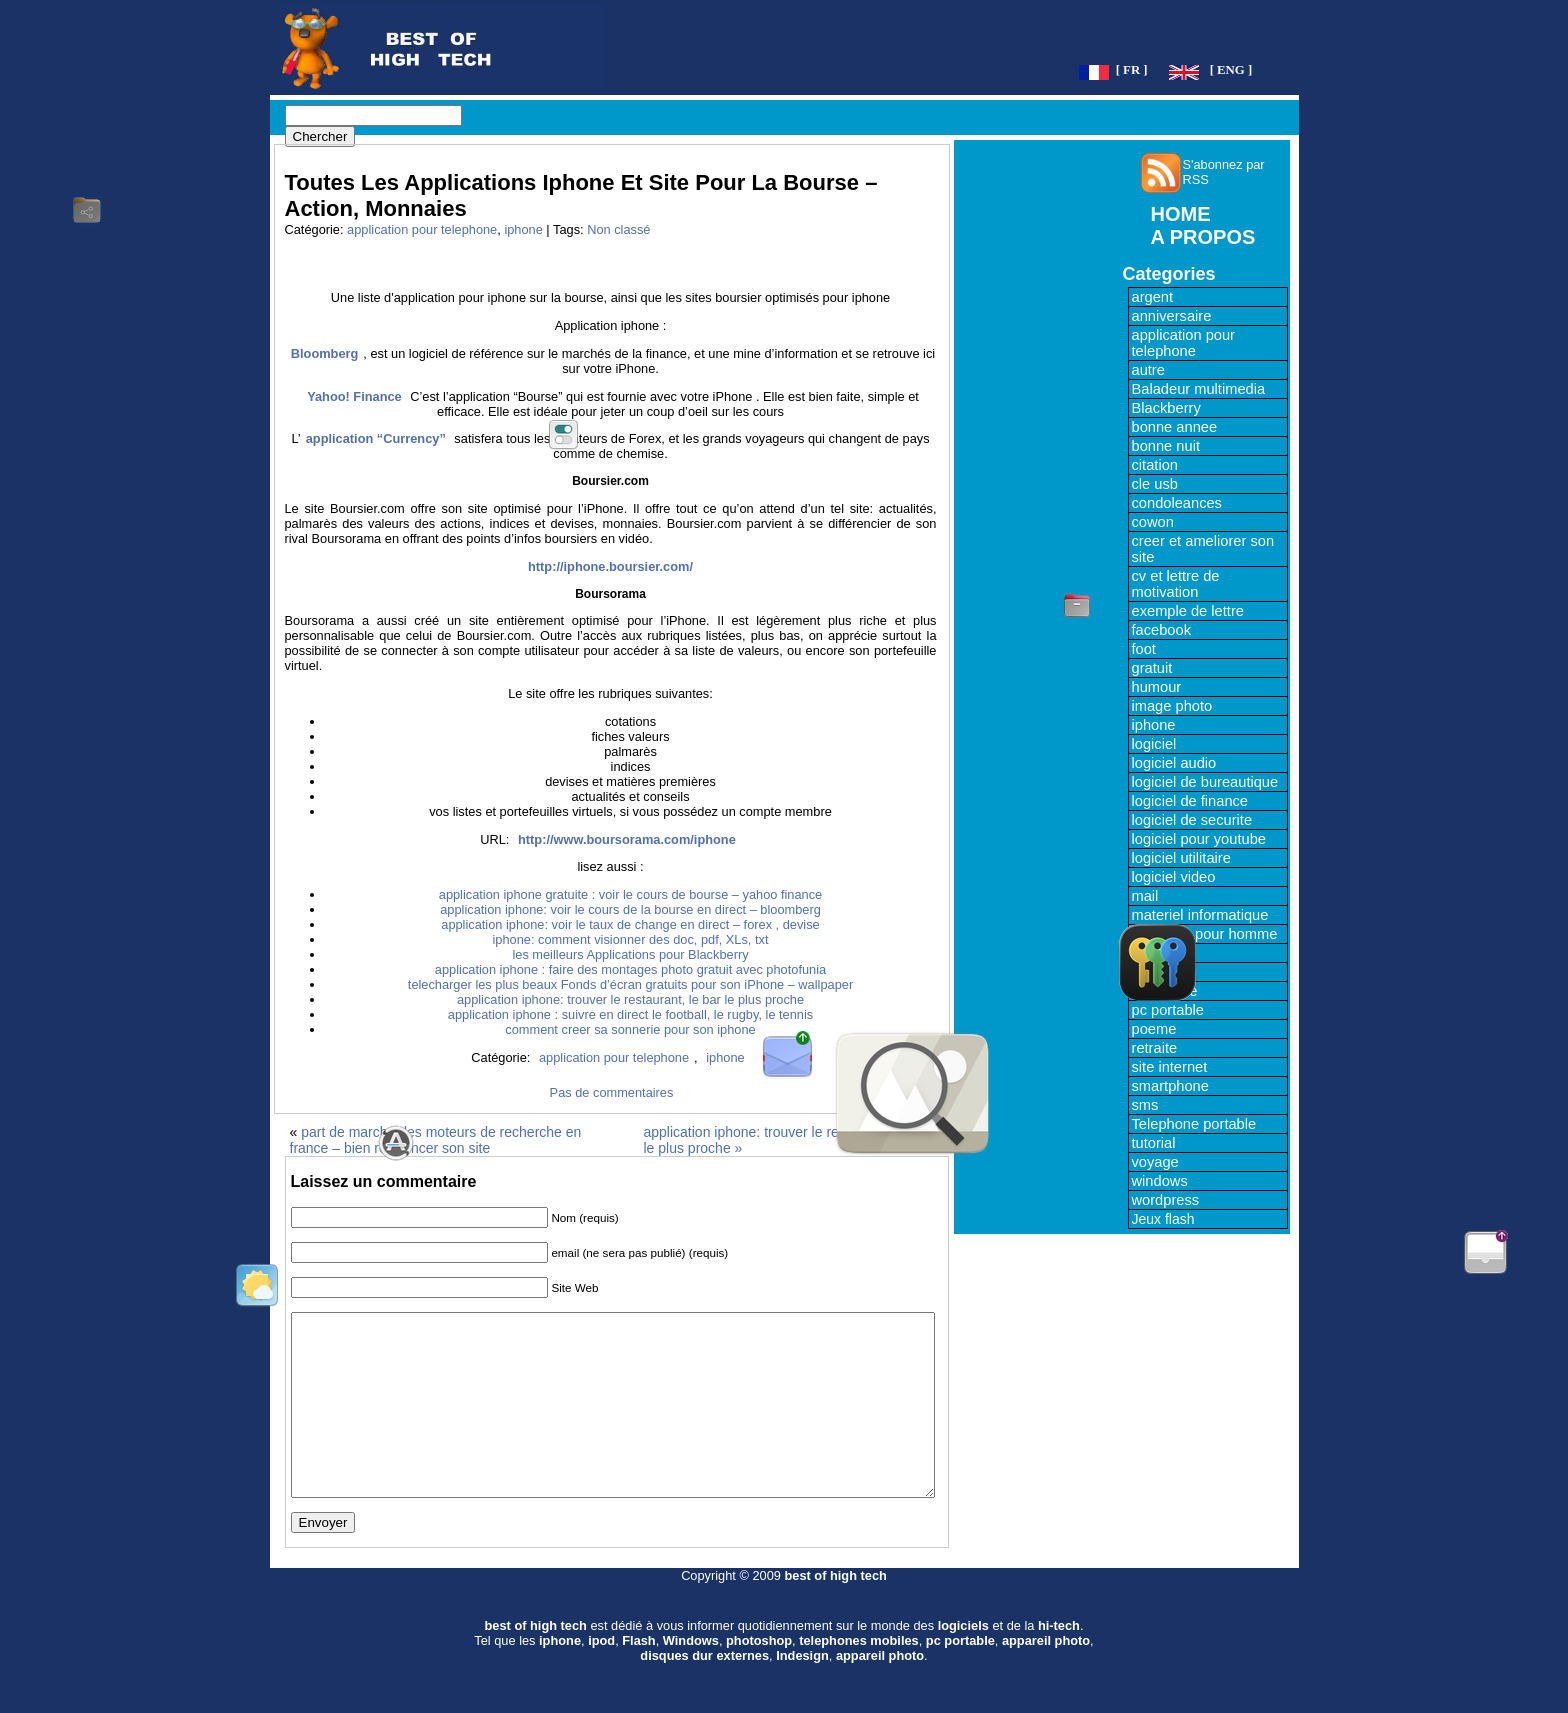 Image resolution: width=1568 pixels, height=1713 pixels. I want to click on open file manager application, so click(1077, 605).